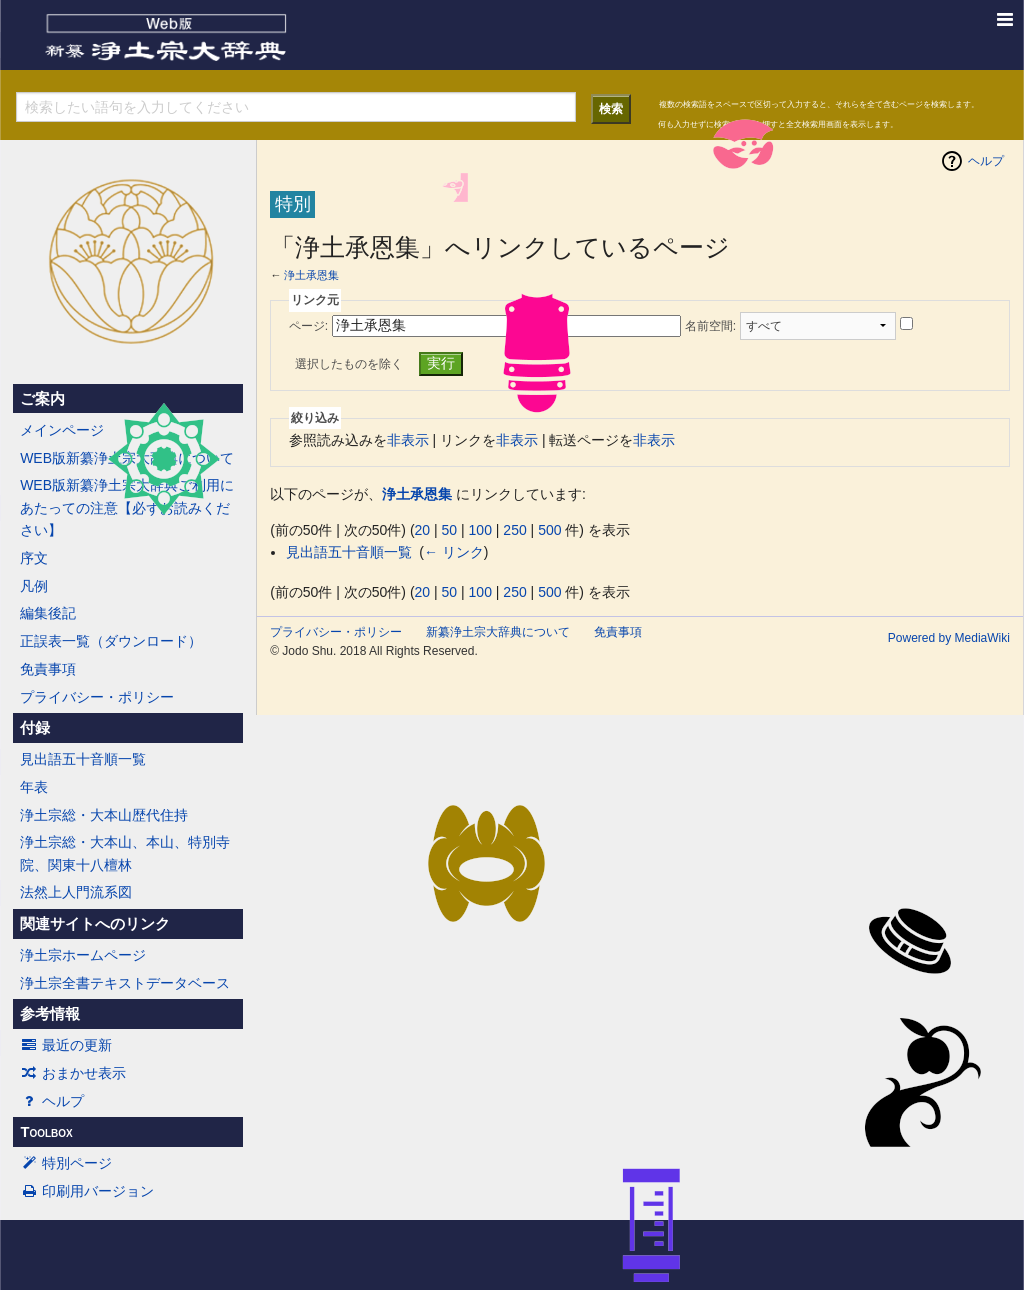 The width and height of the screenshot is (1024, 1290). Describe the element at coordinates (910, 941) in the screenshot. I see `select a hat accessory for your character` at that location.